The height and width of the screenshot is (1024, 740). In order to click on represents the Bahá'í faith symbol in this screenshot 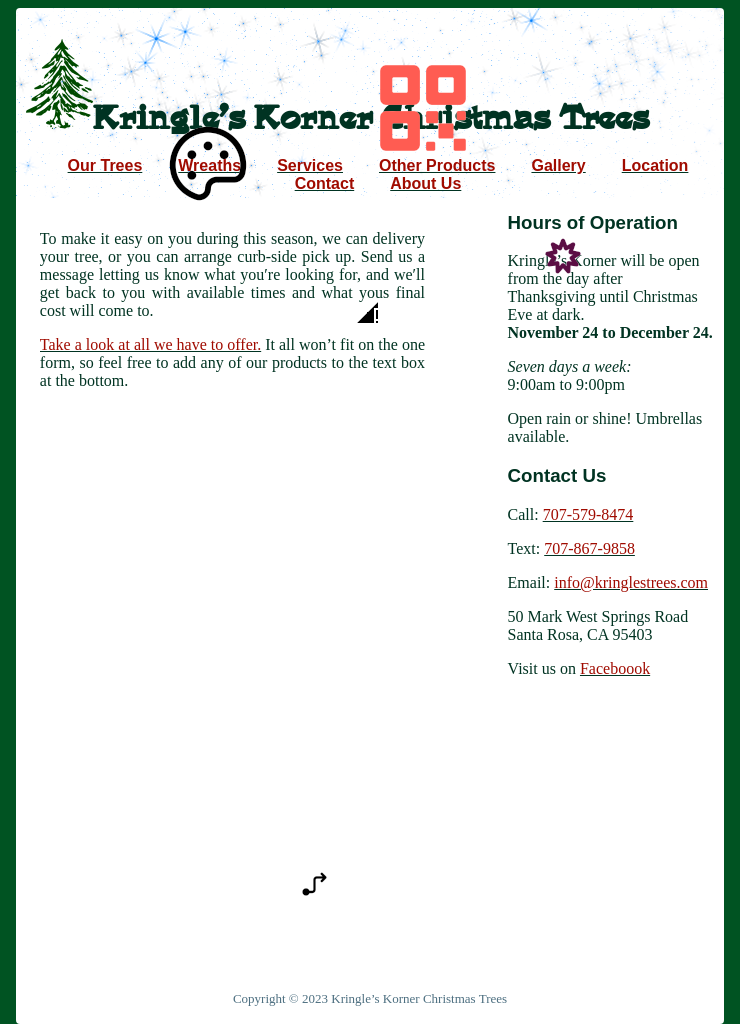, I will do `click(563, 256)`.